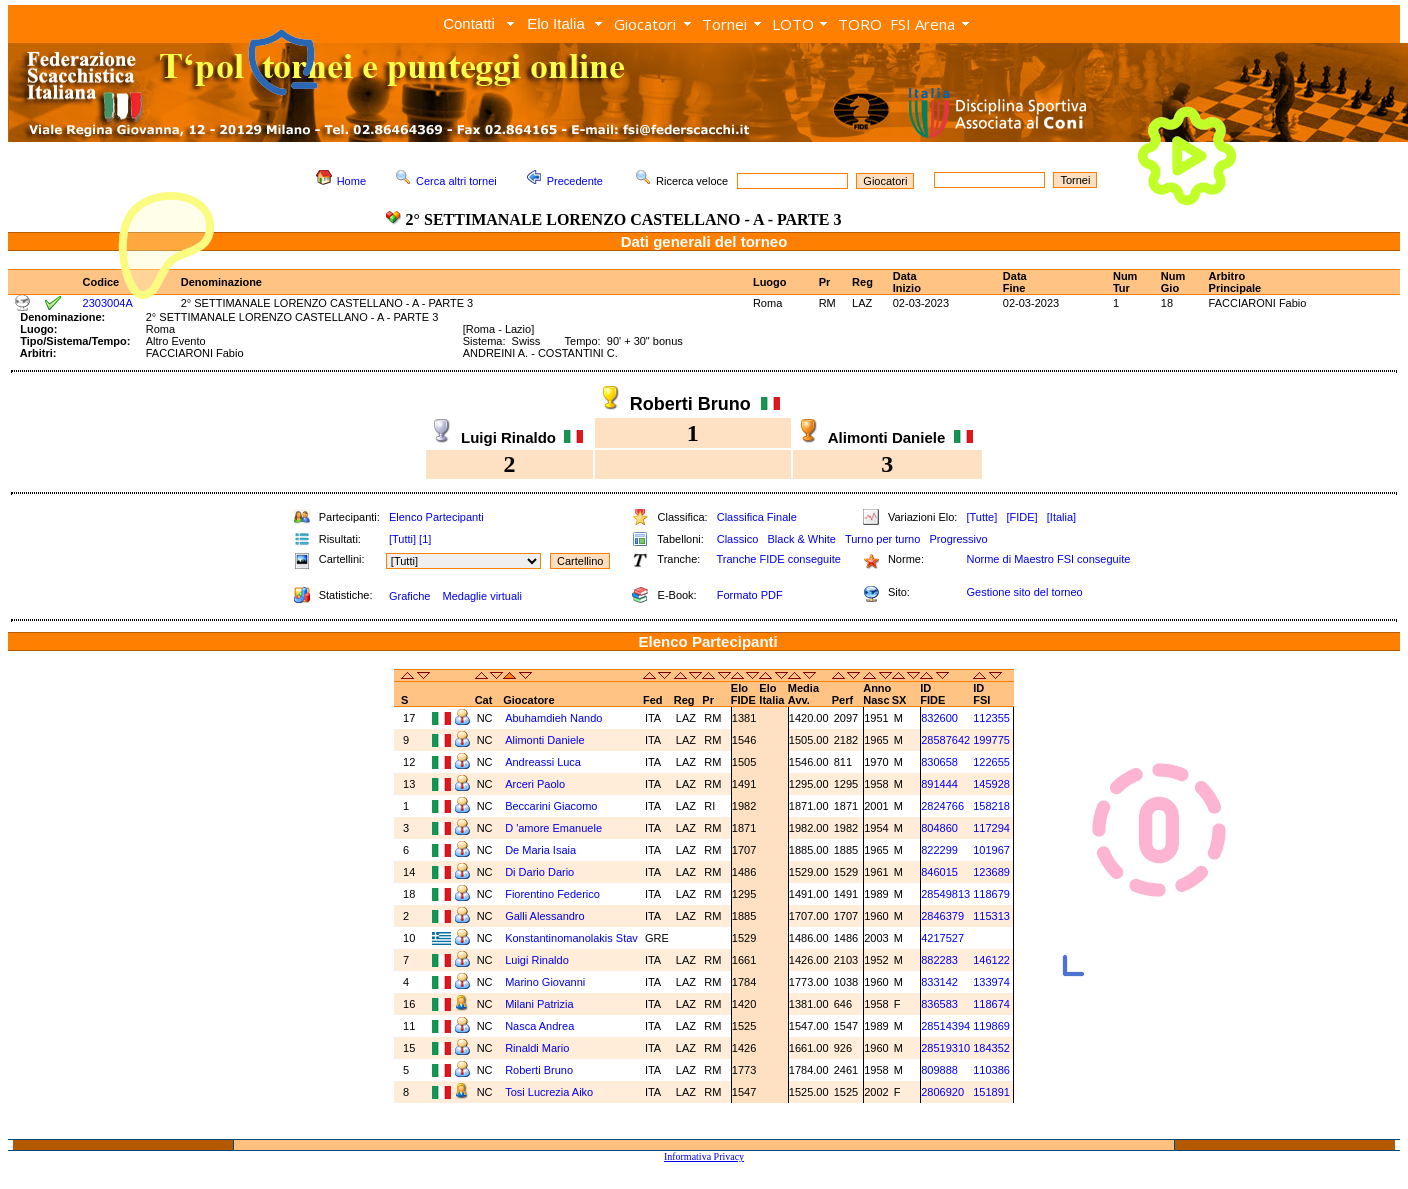 This screenshot has width=1408, height=1189. What do you see at coordinates (281, 62) in the screenshot?
I see `remove a security protection or permission` at bounding box center [281, 62].